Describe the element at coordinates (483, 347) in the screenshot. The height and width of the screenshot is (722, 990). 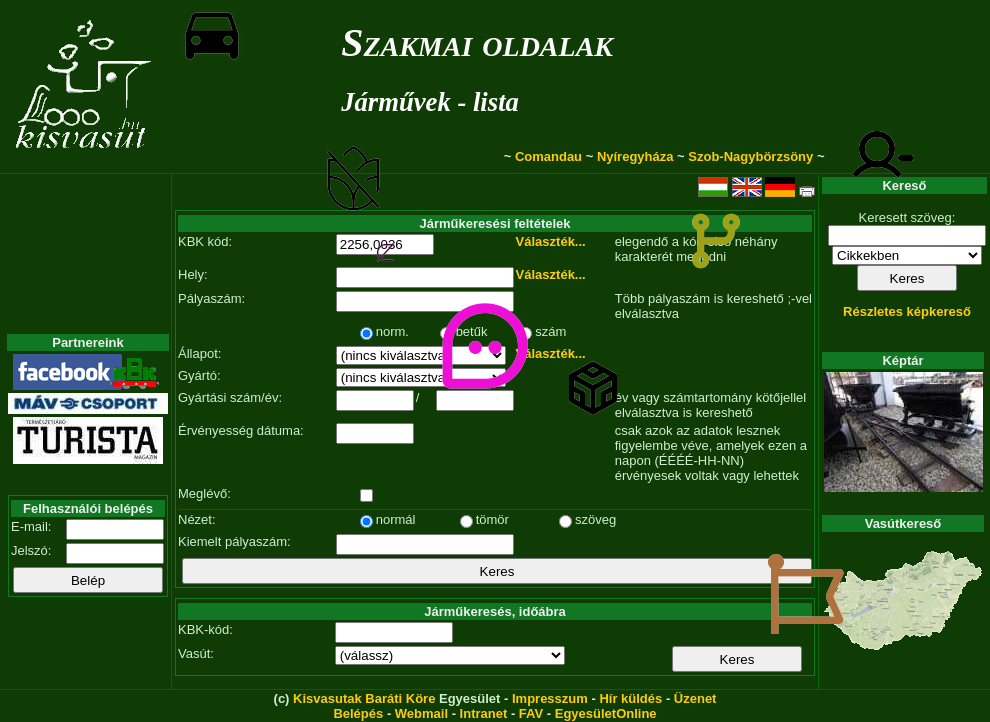
I see `open chat or messaging` at that location.